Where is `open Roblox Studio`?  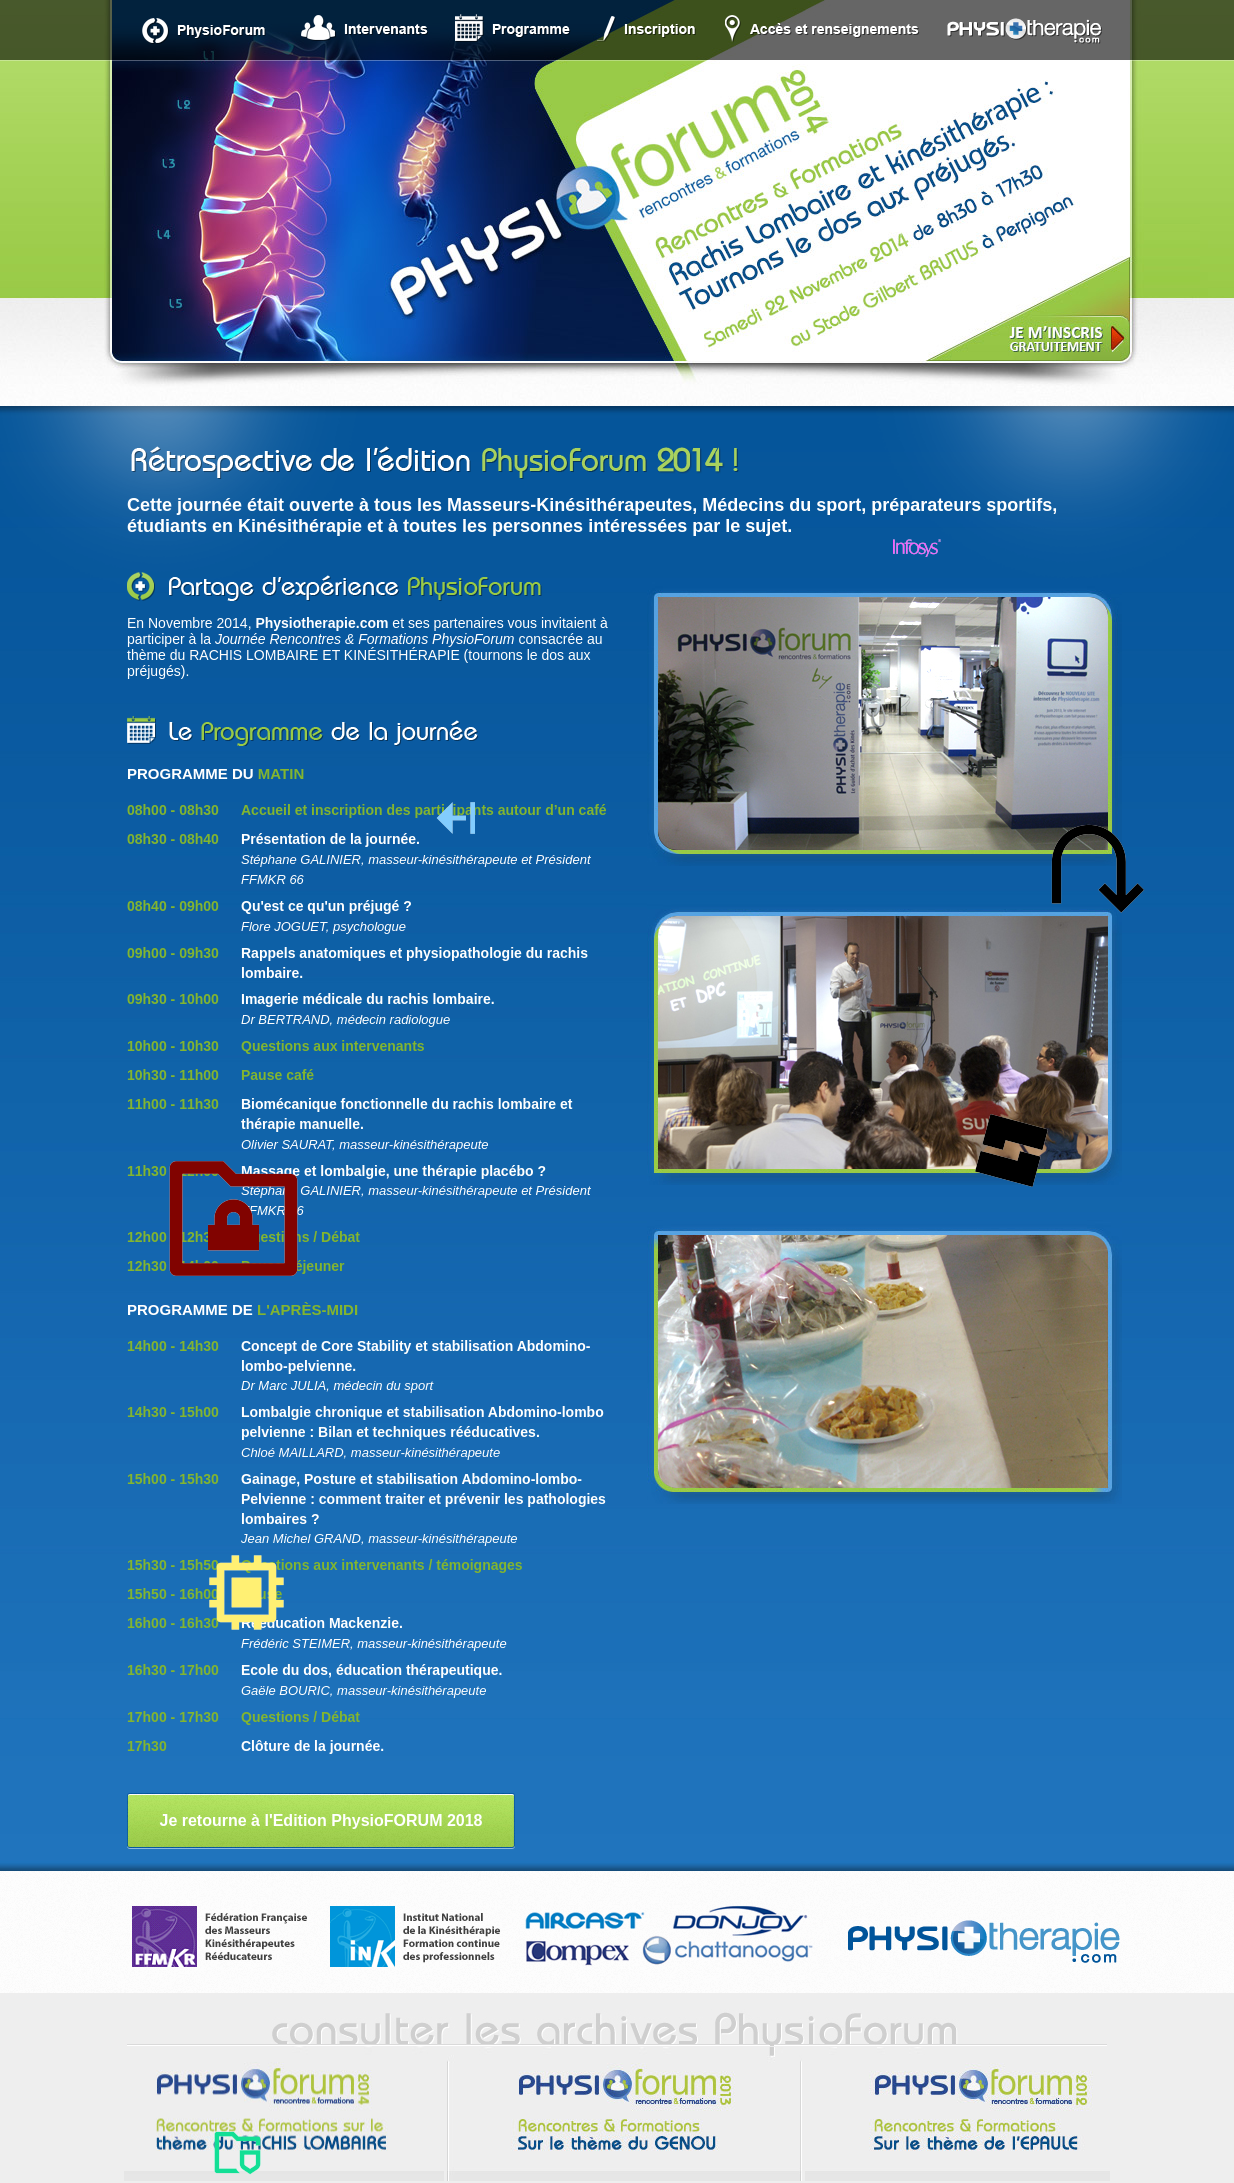 open Roblox Studio is located at coordinates (1011, 1150).